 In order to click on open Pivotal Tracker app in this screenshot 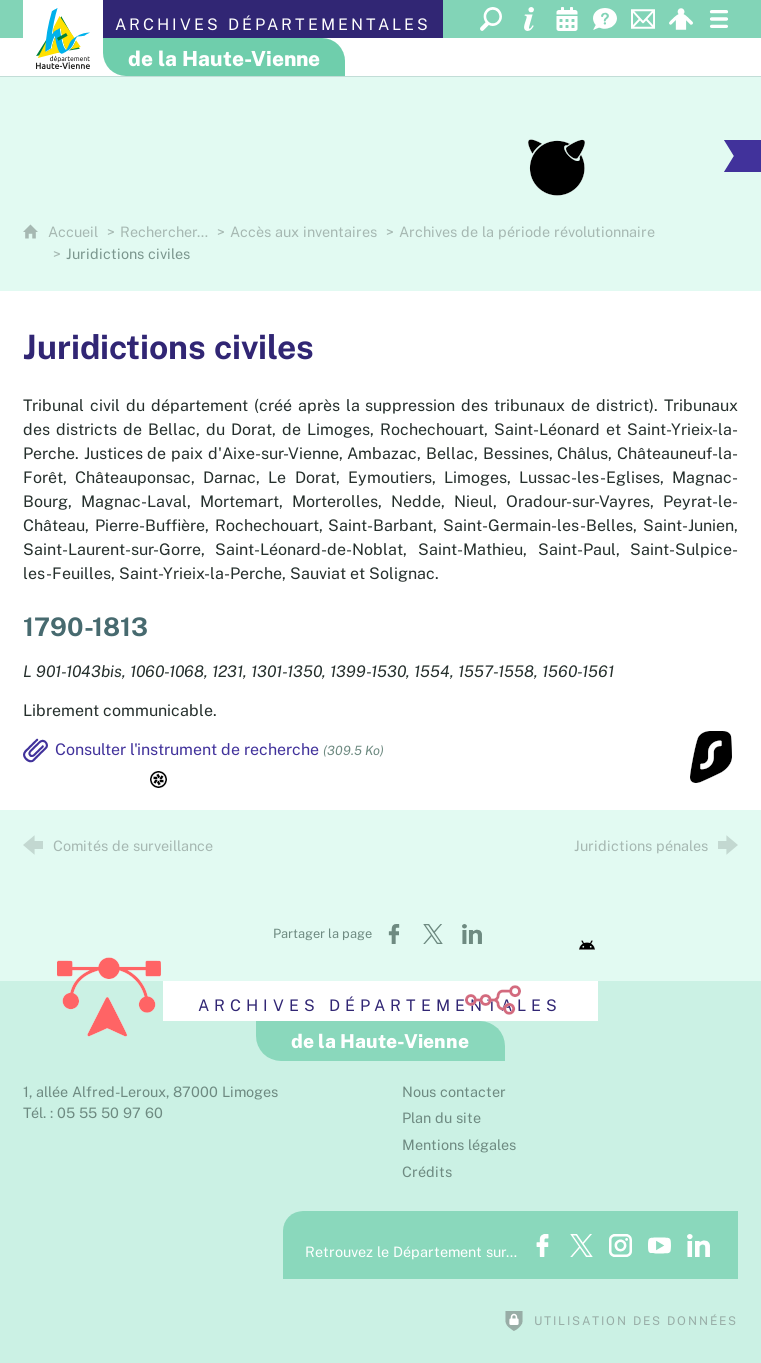, I will do `click(158, 779)`.